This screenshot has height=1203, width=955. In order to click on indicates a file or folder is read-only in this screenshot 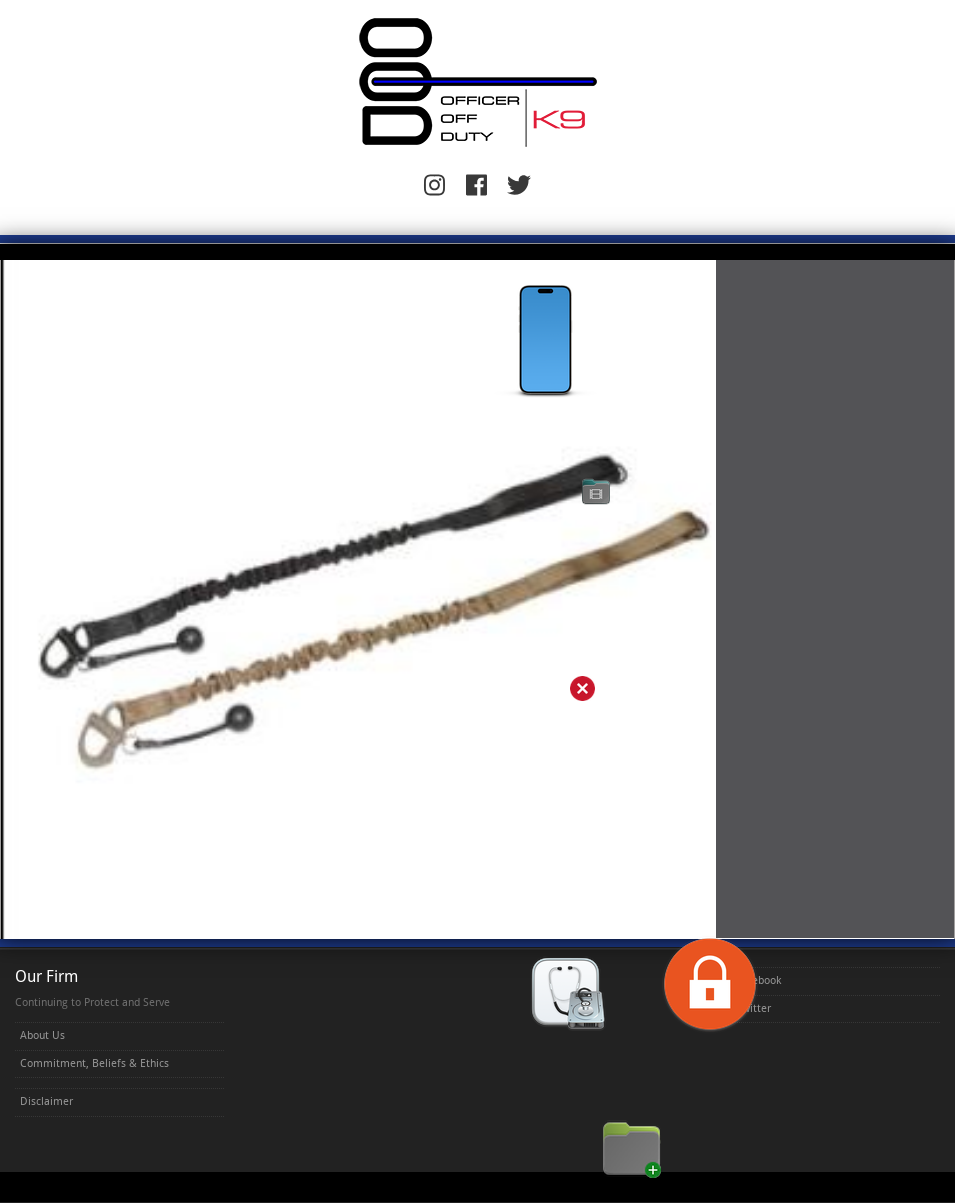, I will do `click(710, 984)`.